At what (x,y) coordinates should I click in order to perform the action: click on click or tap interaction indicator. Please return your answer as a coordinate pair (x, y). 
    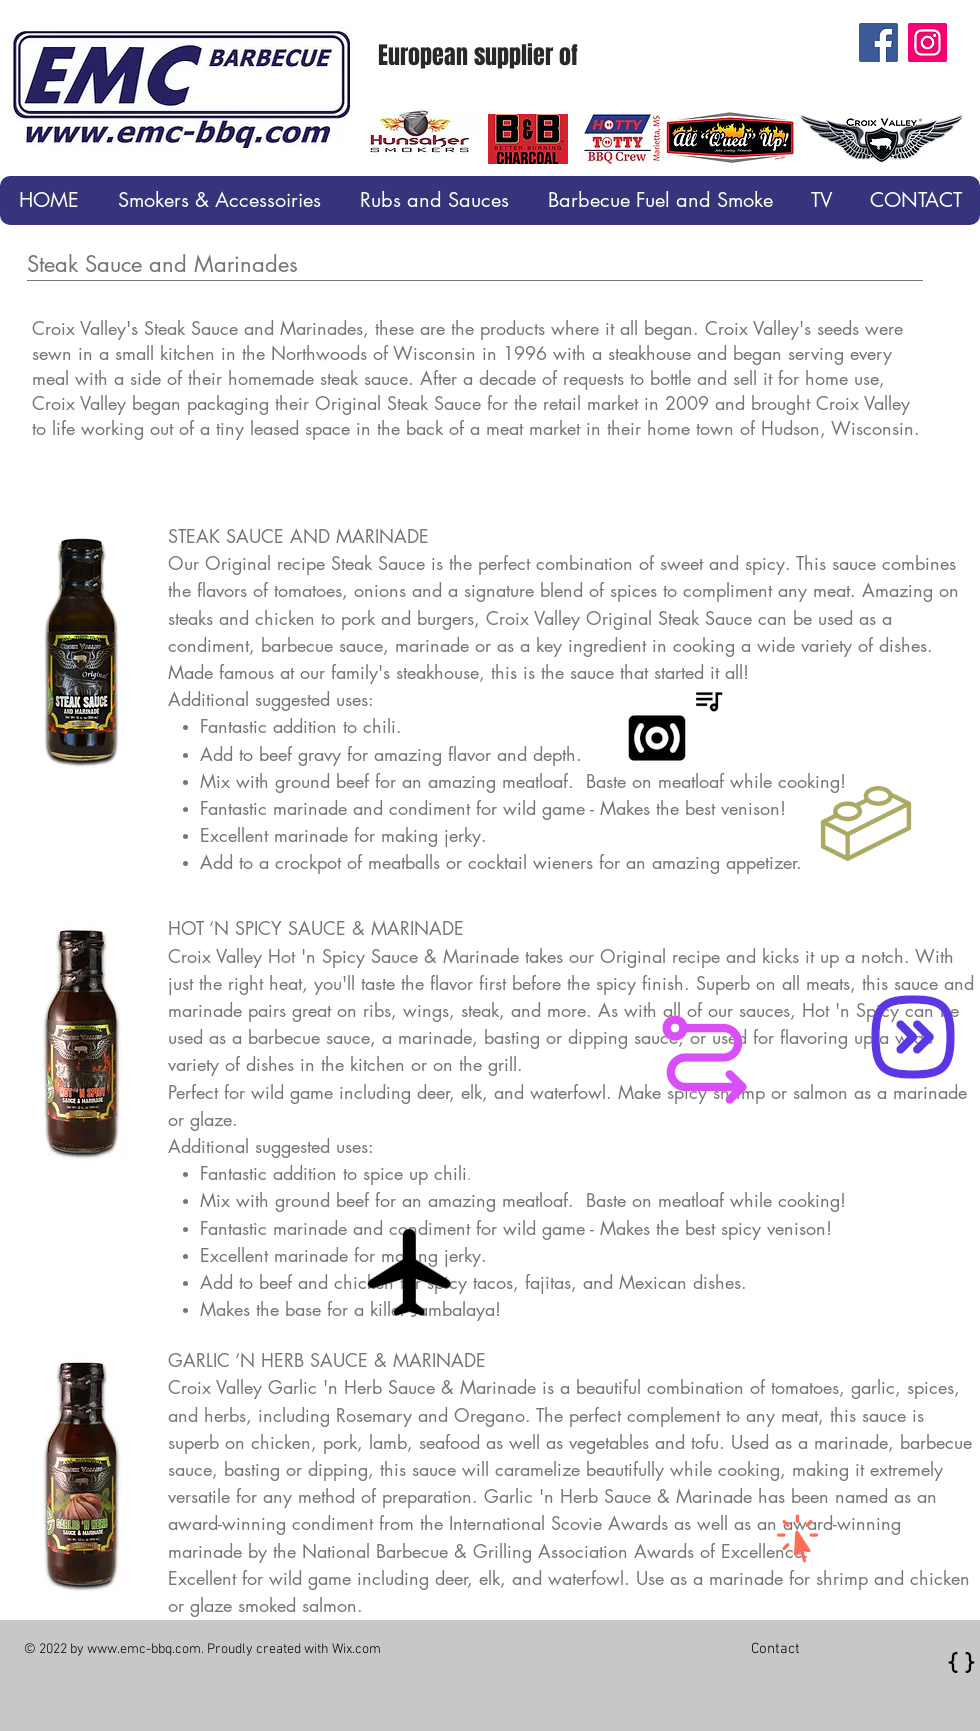
    Looking at the image, I should click on (797, 1538).